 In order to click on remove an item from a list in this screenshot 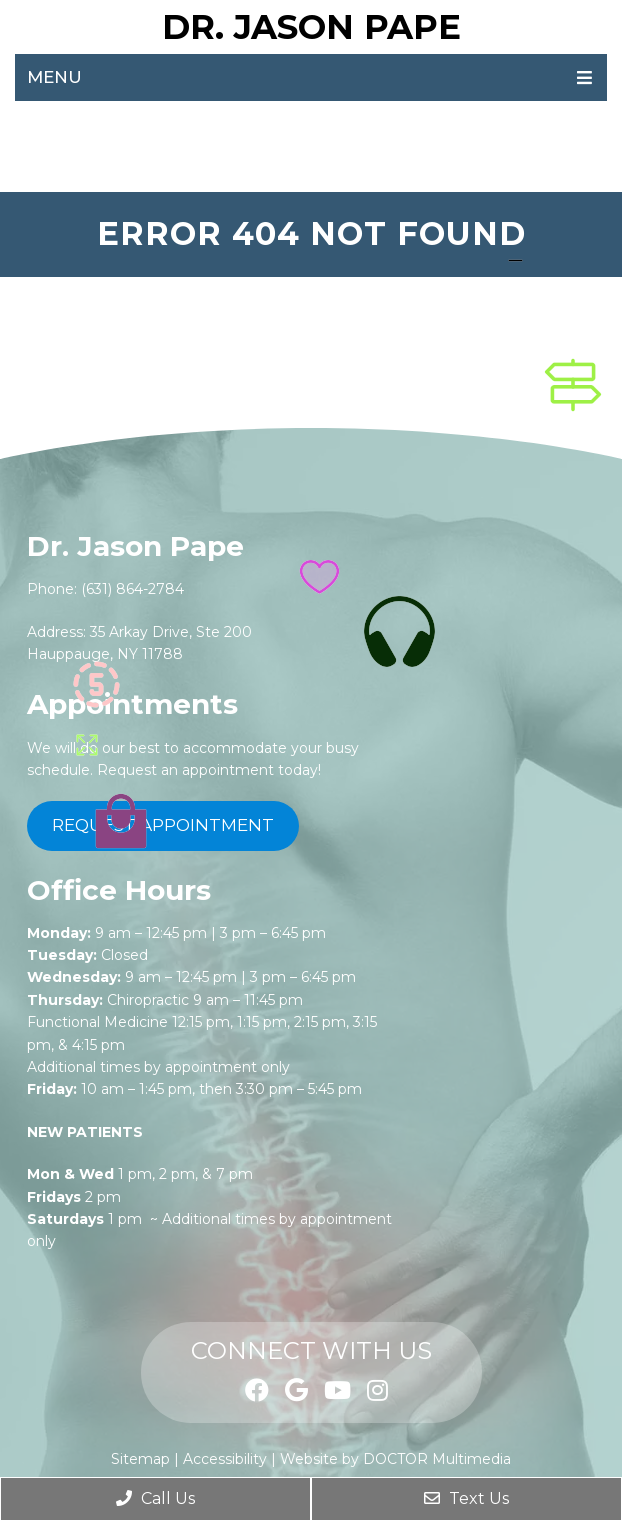, I will do `click(515, 260)`.